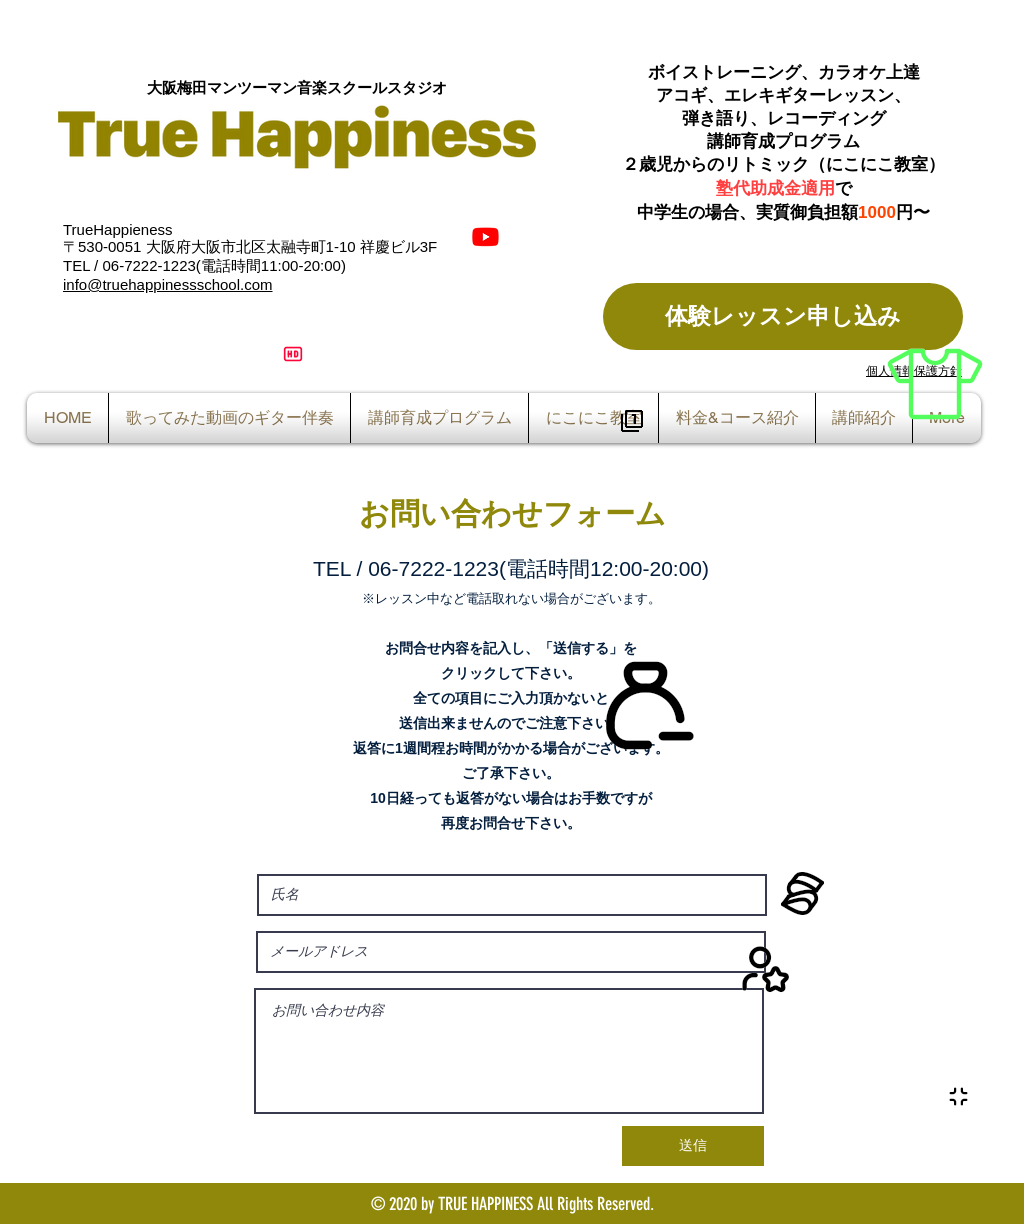 The image size is (1024, 1224). Describe the element at coordinates (764, 968) in the screenshot. I see `view favorite or starred user` at that location.